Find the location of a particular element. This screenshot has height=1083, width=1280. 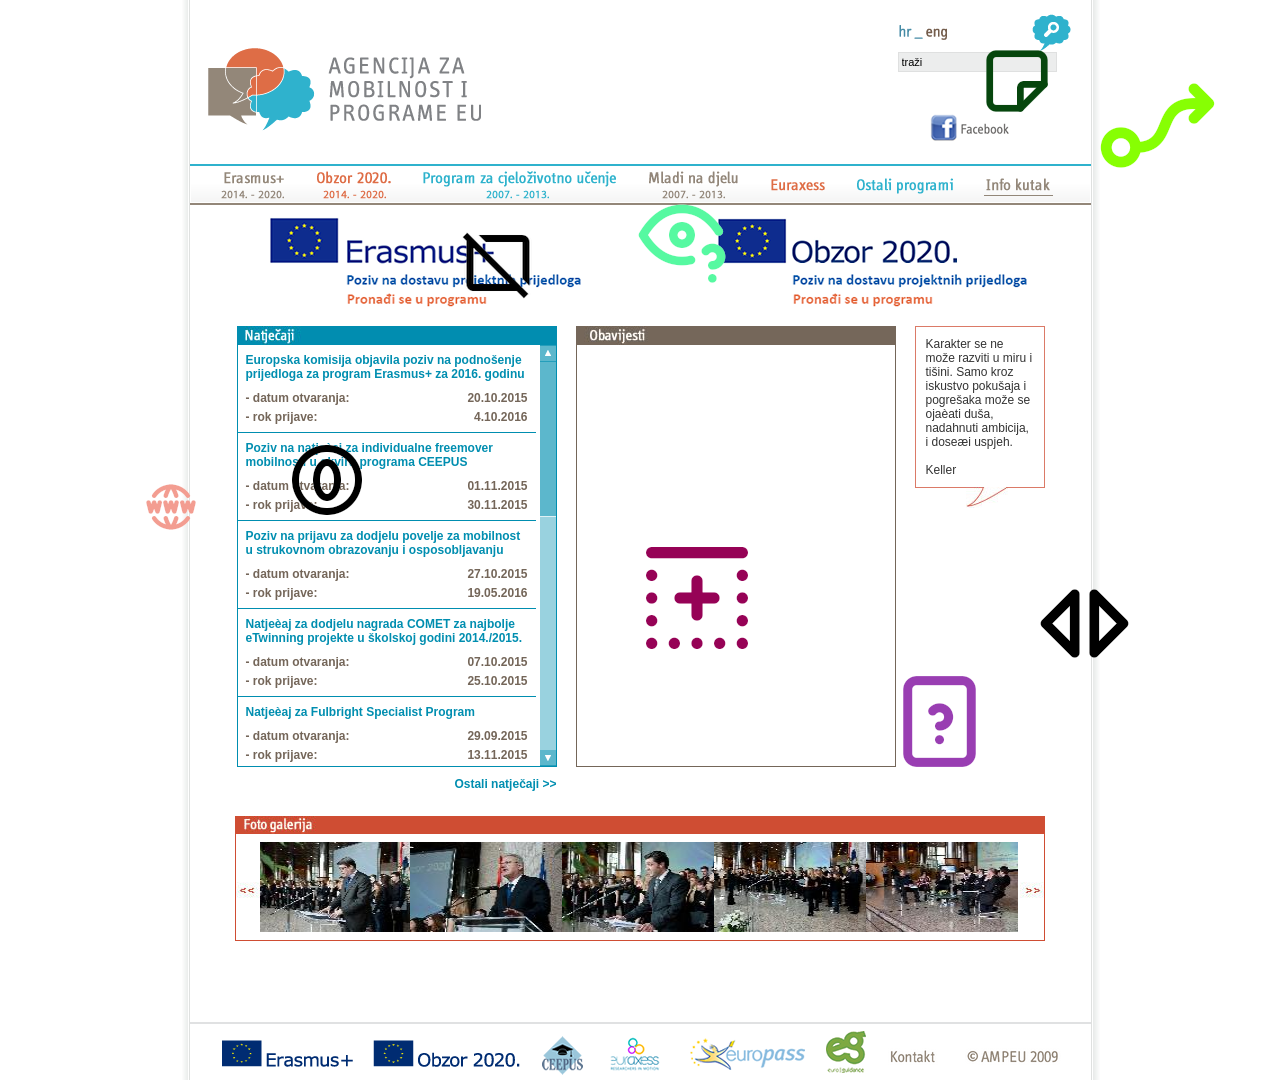

check visibility settings or status is located at coordinates (682, 235).